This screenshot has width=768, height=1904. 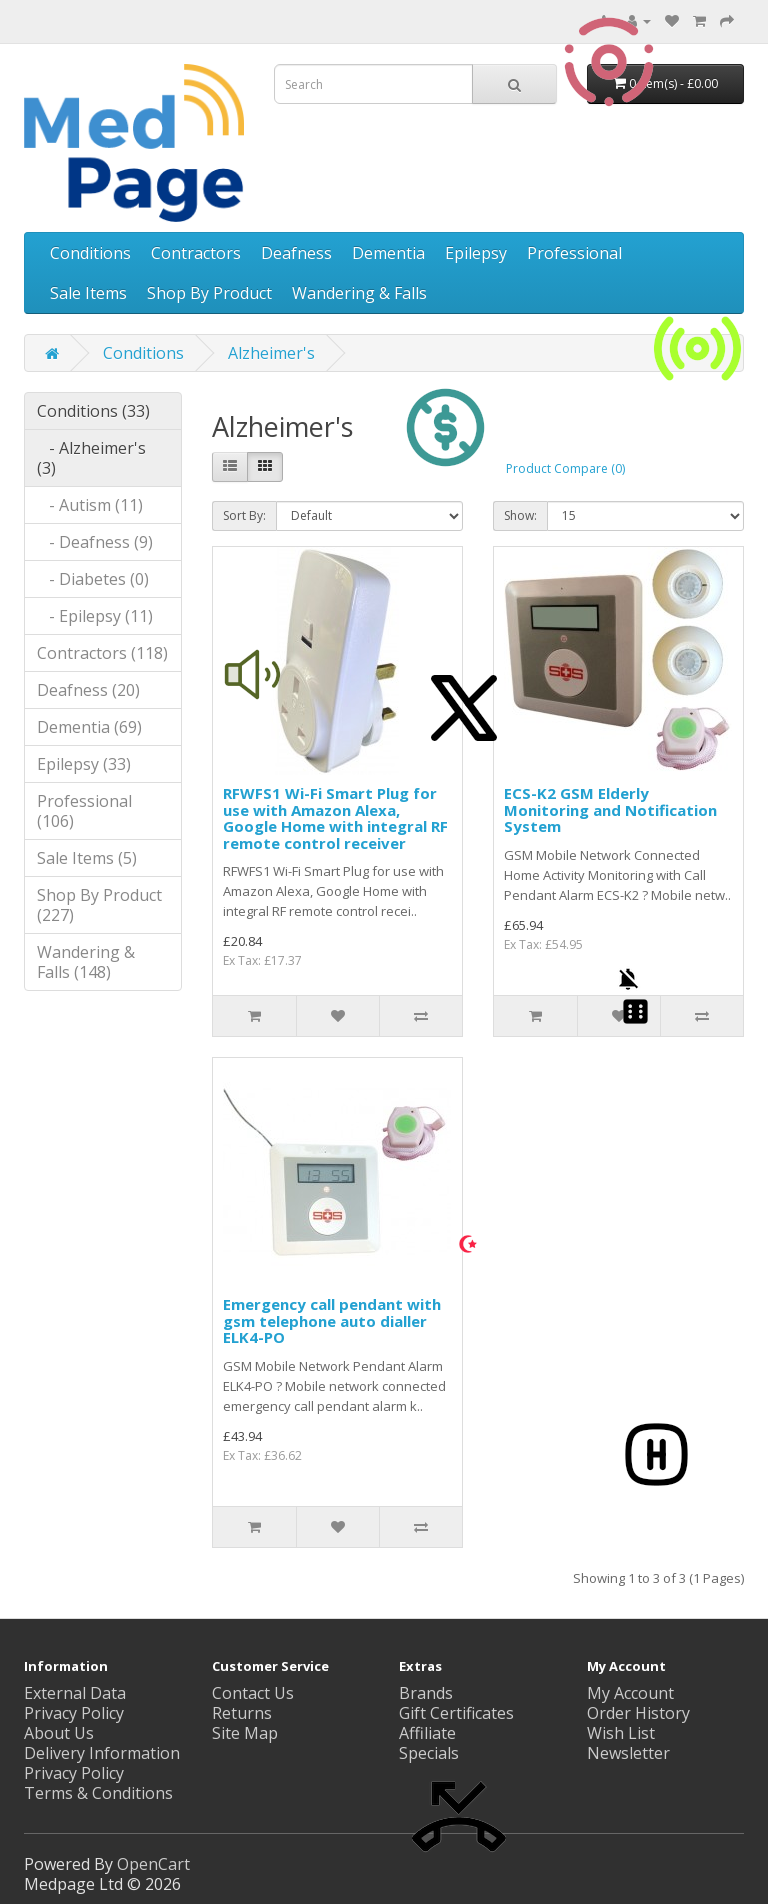 I want to click on roll or randomize a selection, so click(x=635, y=1011).